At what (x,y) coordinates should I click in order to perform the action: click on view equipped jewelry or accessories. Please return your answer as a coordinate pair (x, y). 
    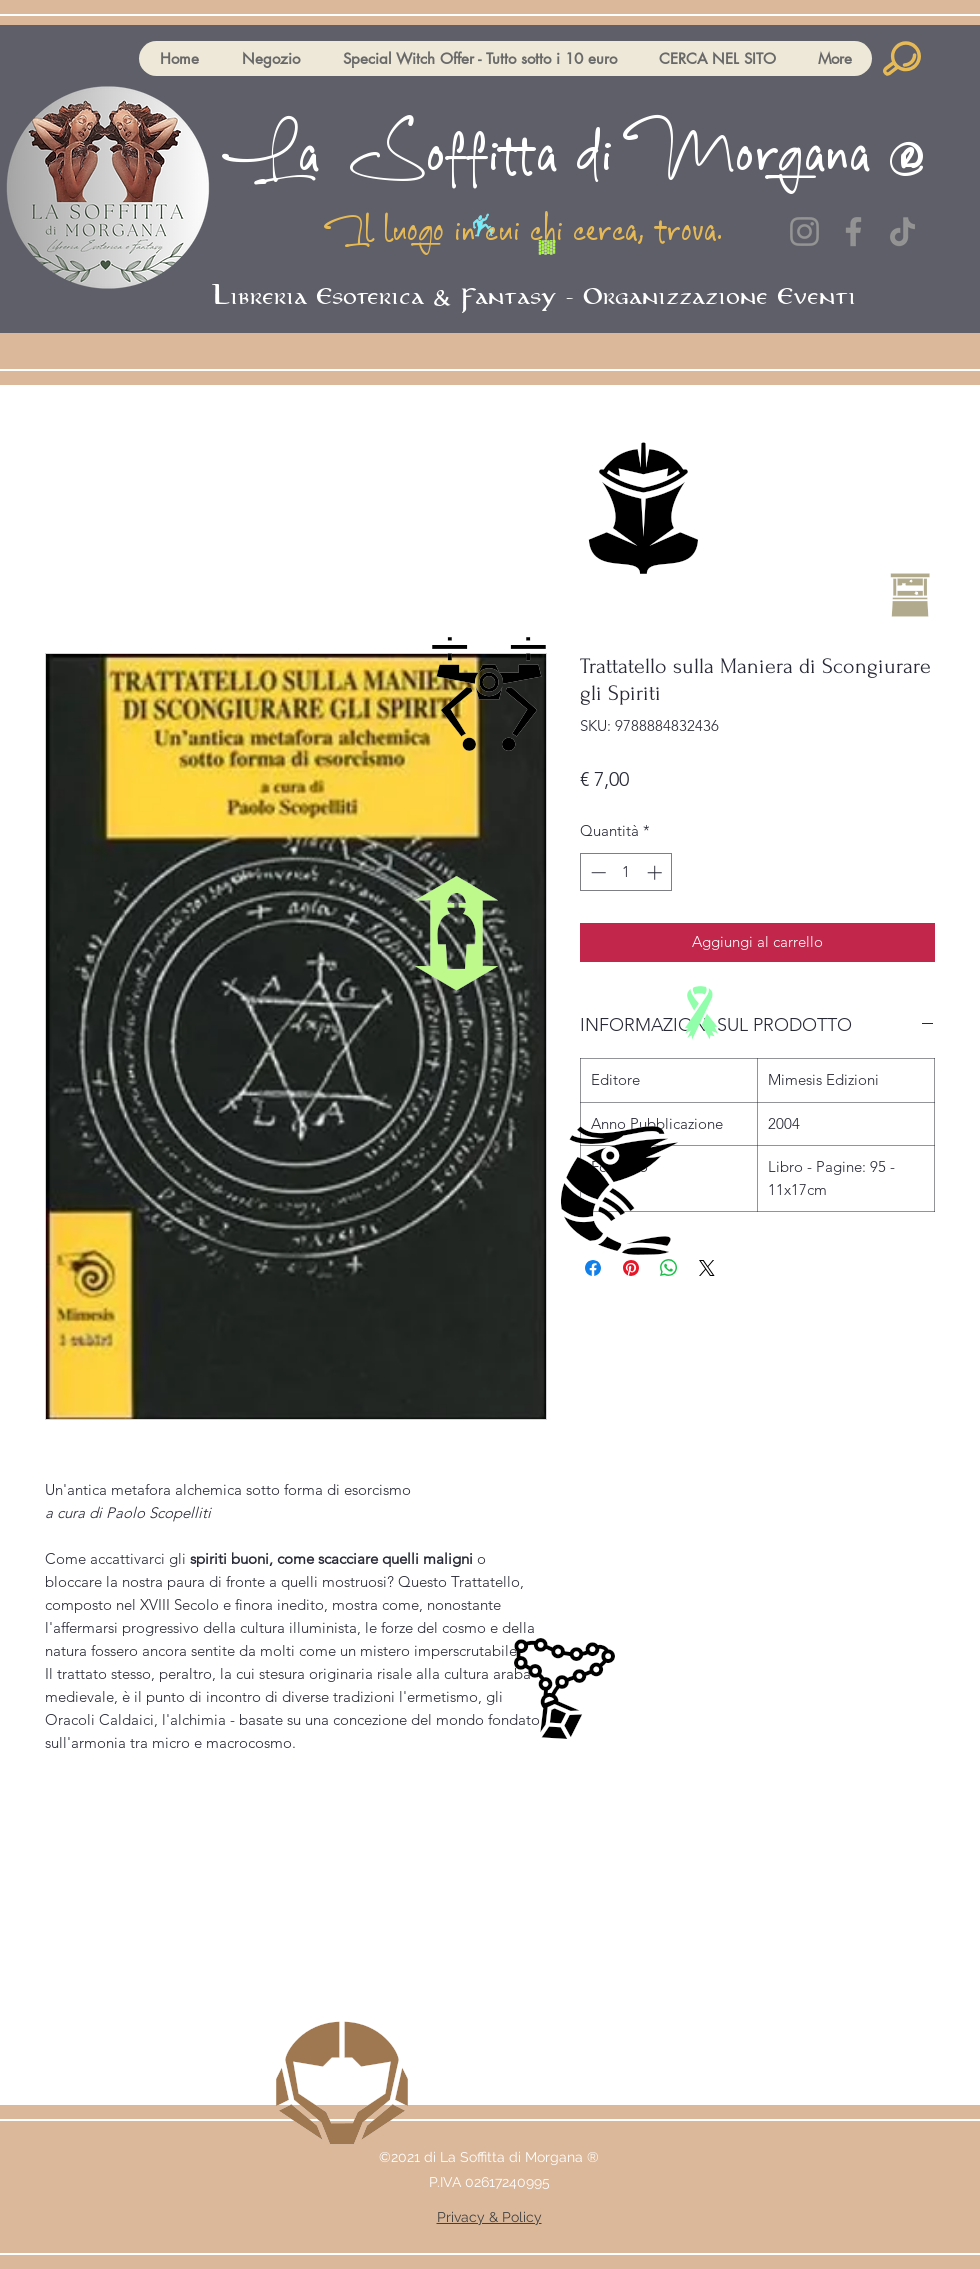
    Looking at the image, I should click on (564, 1688).